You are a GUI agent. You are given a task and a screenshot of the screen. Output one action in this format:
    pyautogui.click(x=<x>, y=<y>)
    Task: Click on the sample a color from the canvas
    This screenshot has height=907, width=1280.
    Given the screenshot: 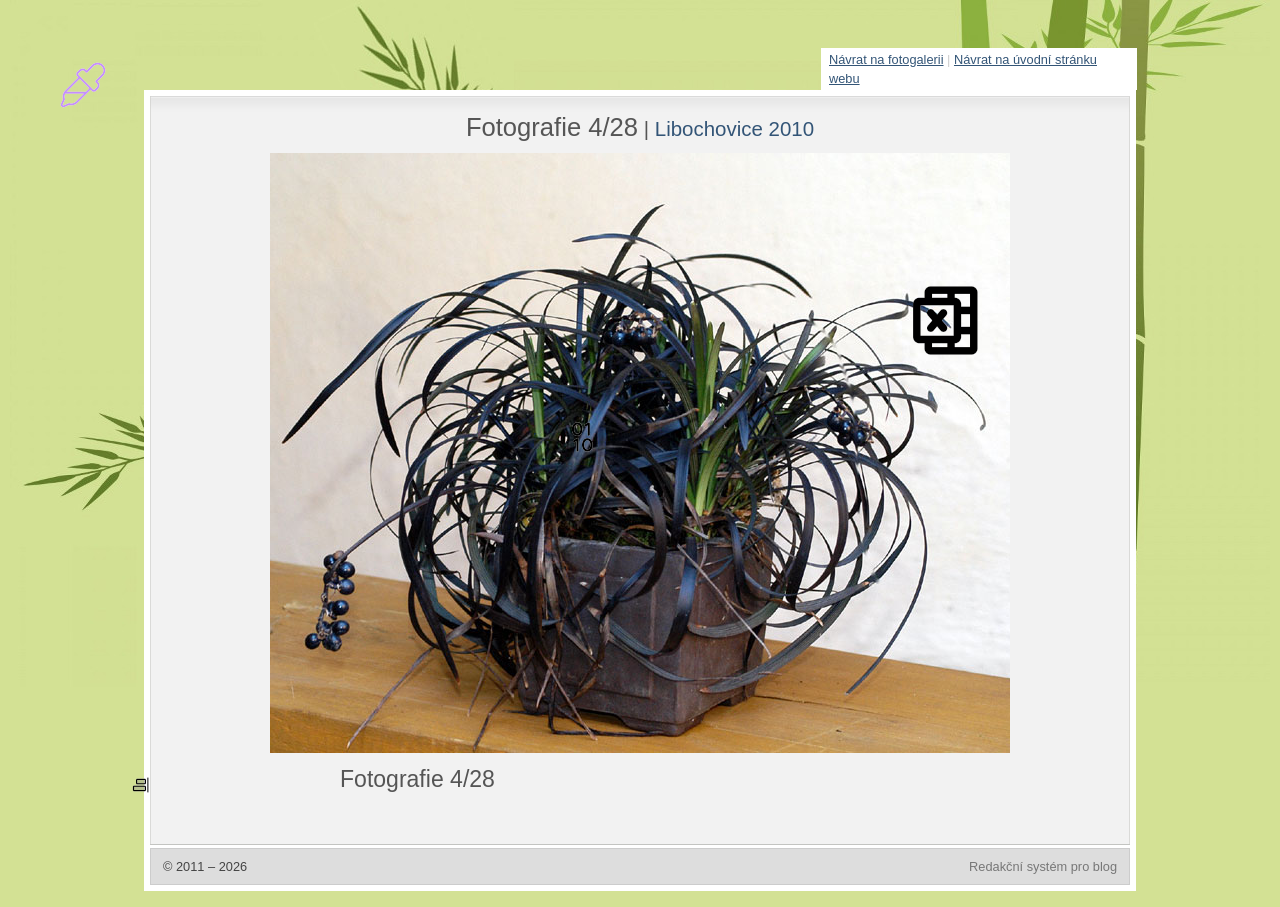 What is the action you would take?
    pyautogui.click(x=83, y=85)
    